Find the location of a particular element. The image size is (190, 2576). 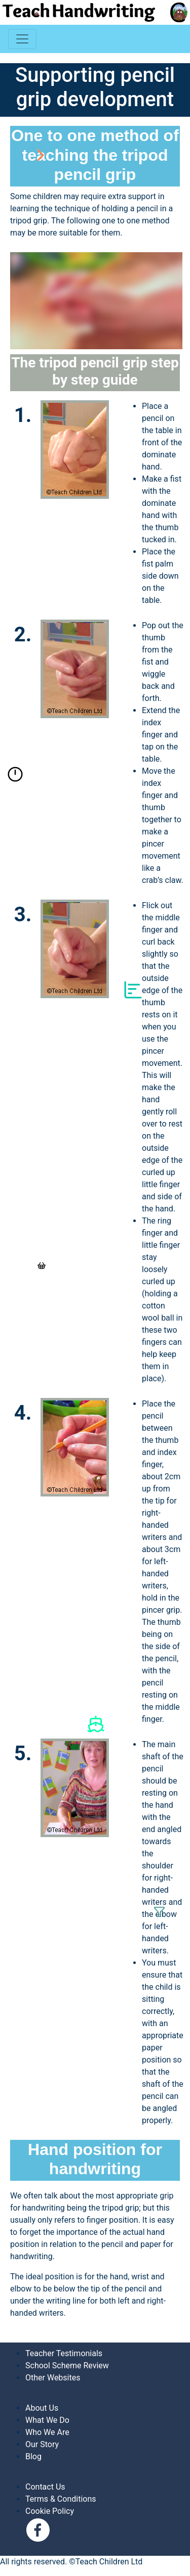

navigate to the next item or page is located at coordinates (41, 155).